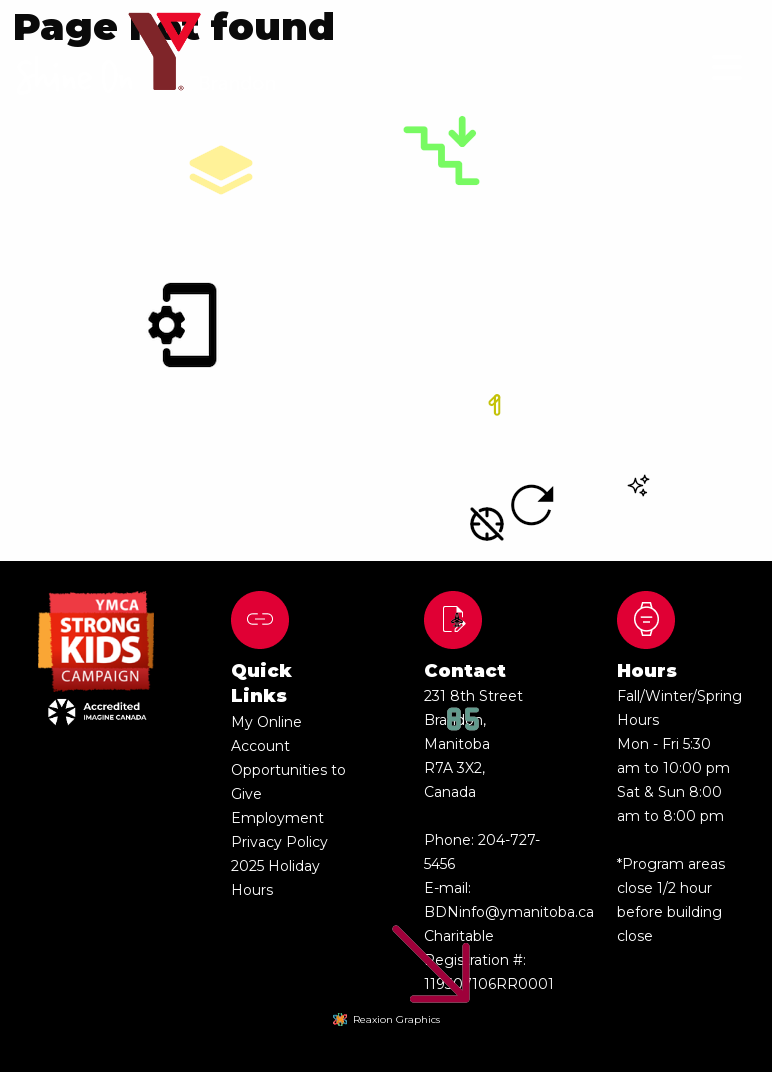  What do you see at coordinates (457, 620) in the screenshot?
I see `view wind energy or renewable power settings` at bounding box center [457, 620].